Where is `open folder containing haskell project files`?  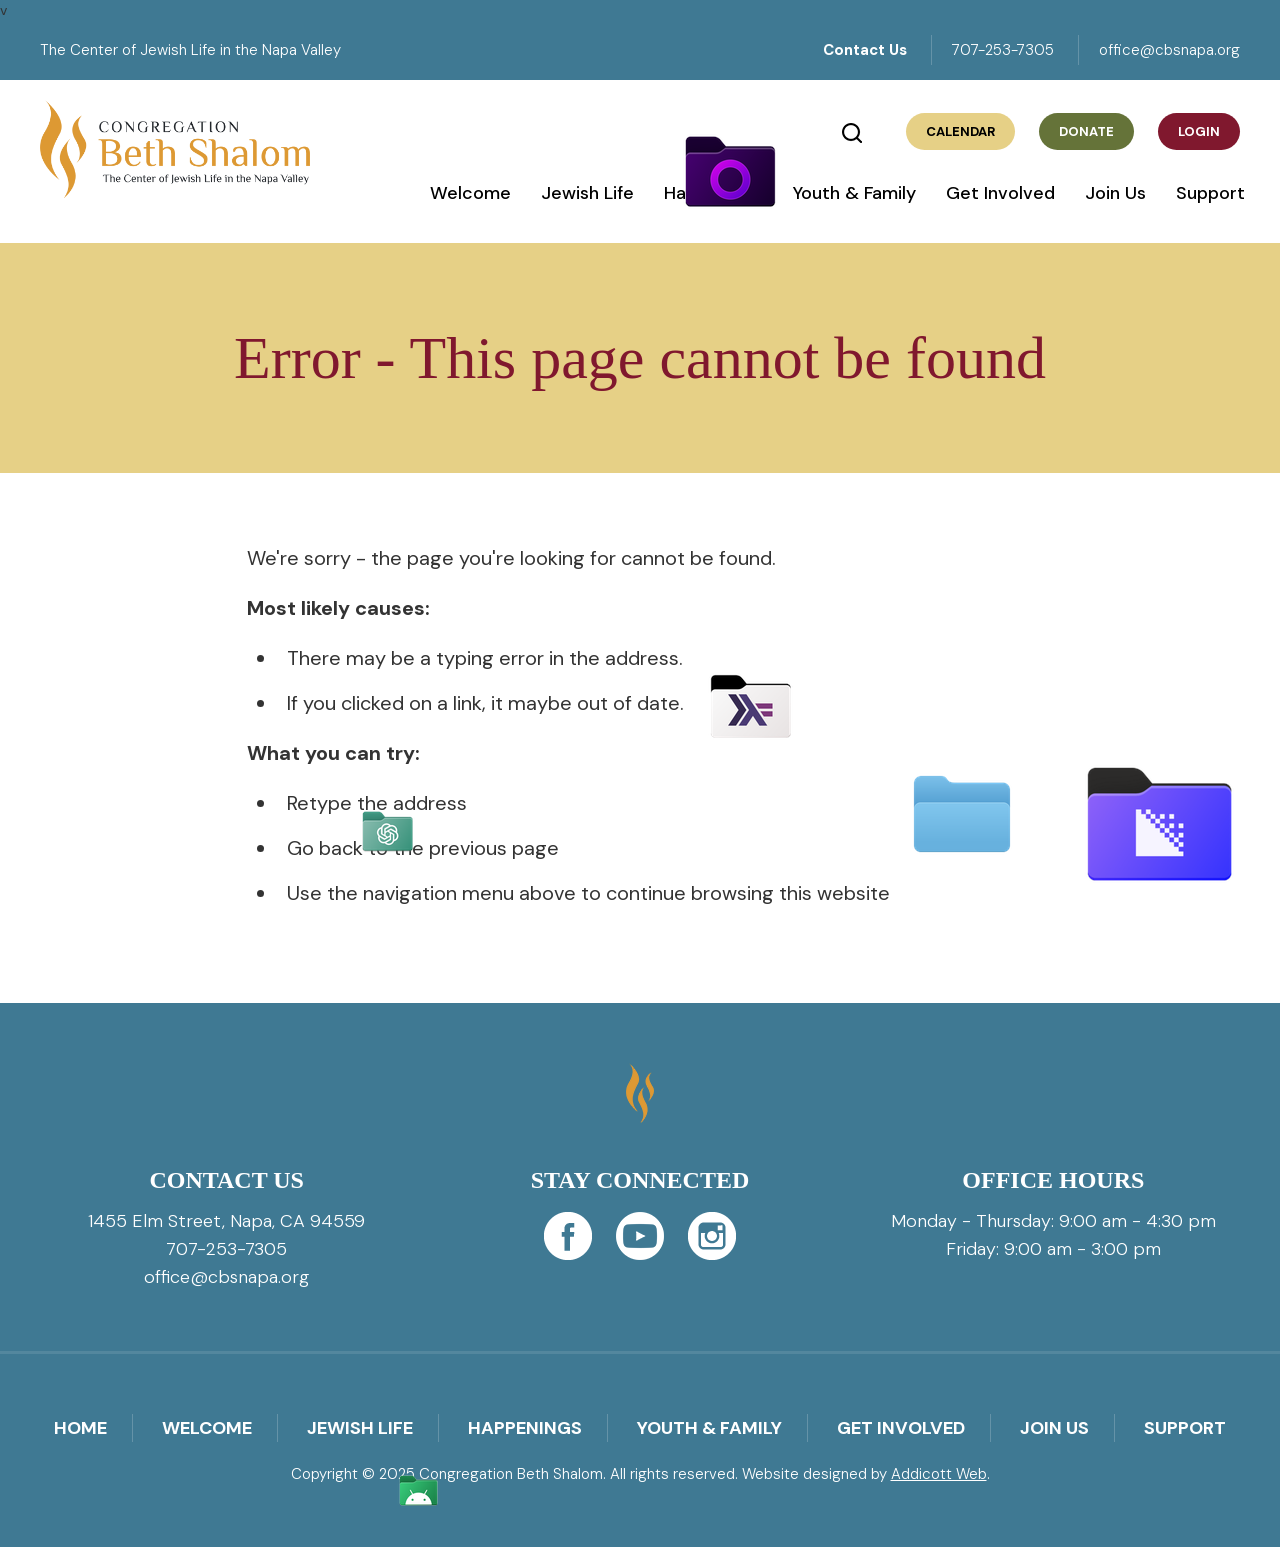 open folder containing haskell project files is located at coordinates (750, 708).